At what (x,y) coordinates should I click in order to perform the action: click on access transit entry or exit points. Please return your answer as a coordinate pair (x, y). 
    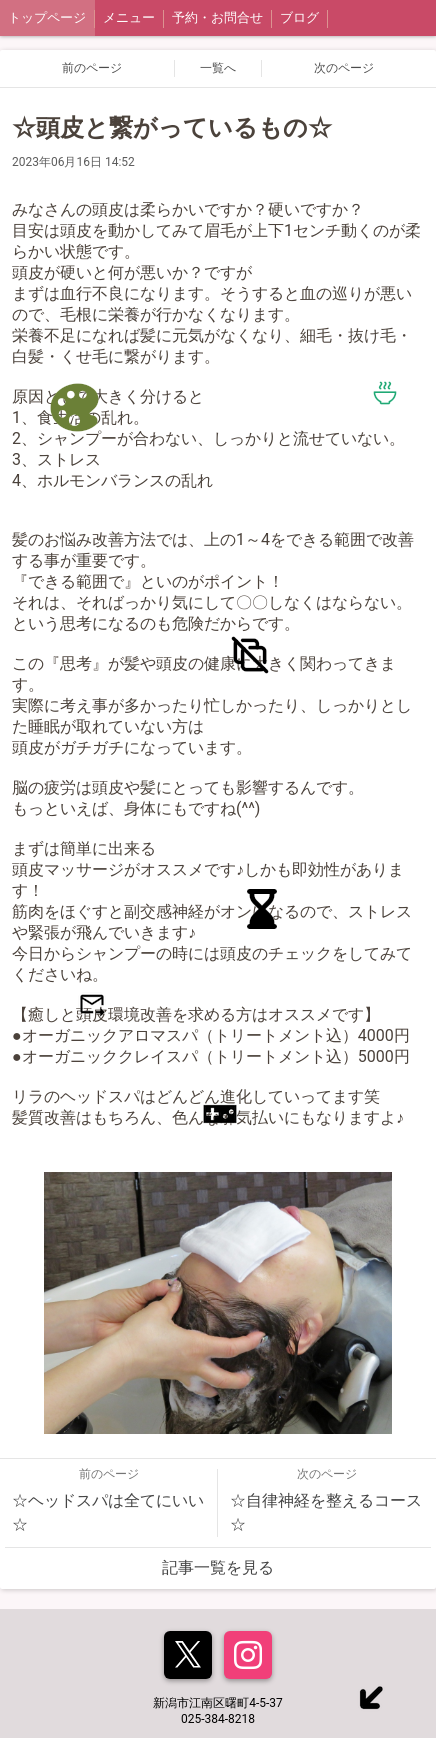
    Looking at the image, I should click on (372, 1697).